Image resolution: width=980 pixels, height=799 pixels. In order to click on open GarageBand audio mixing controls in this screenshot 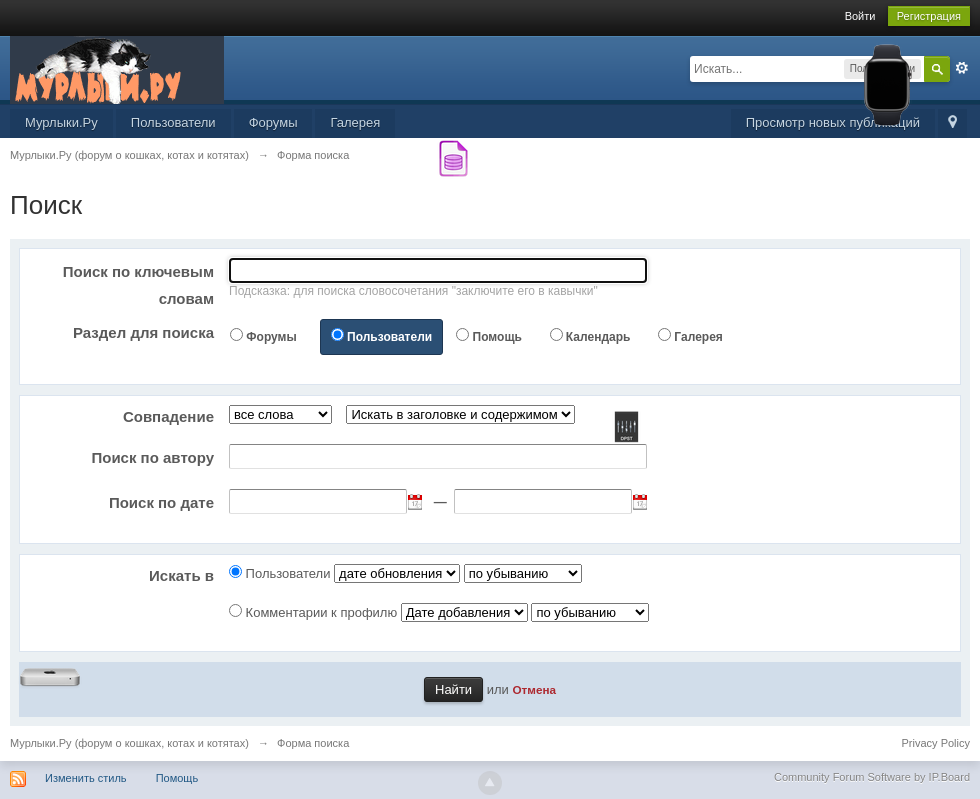, I will do `click(626, 427)`.